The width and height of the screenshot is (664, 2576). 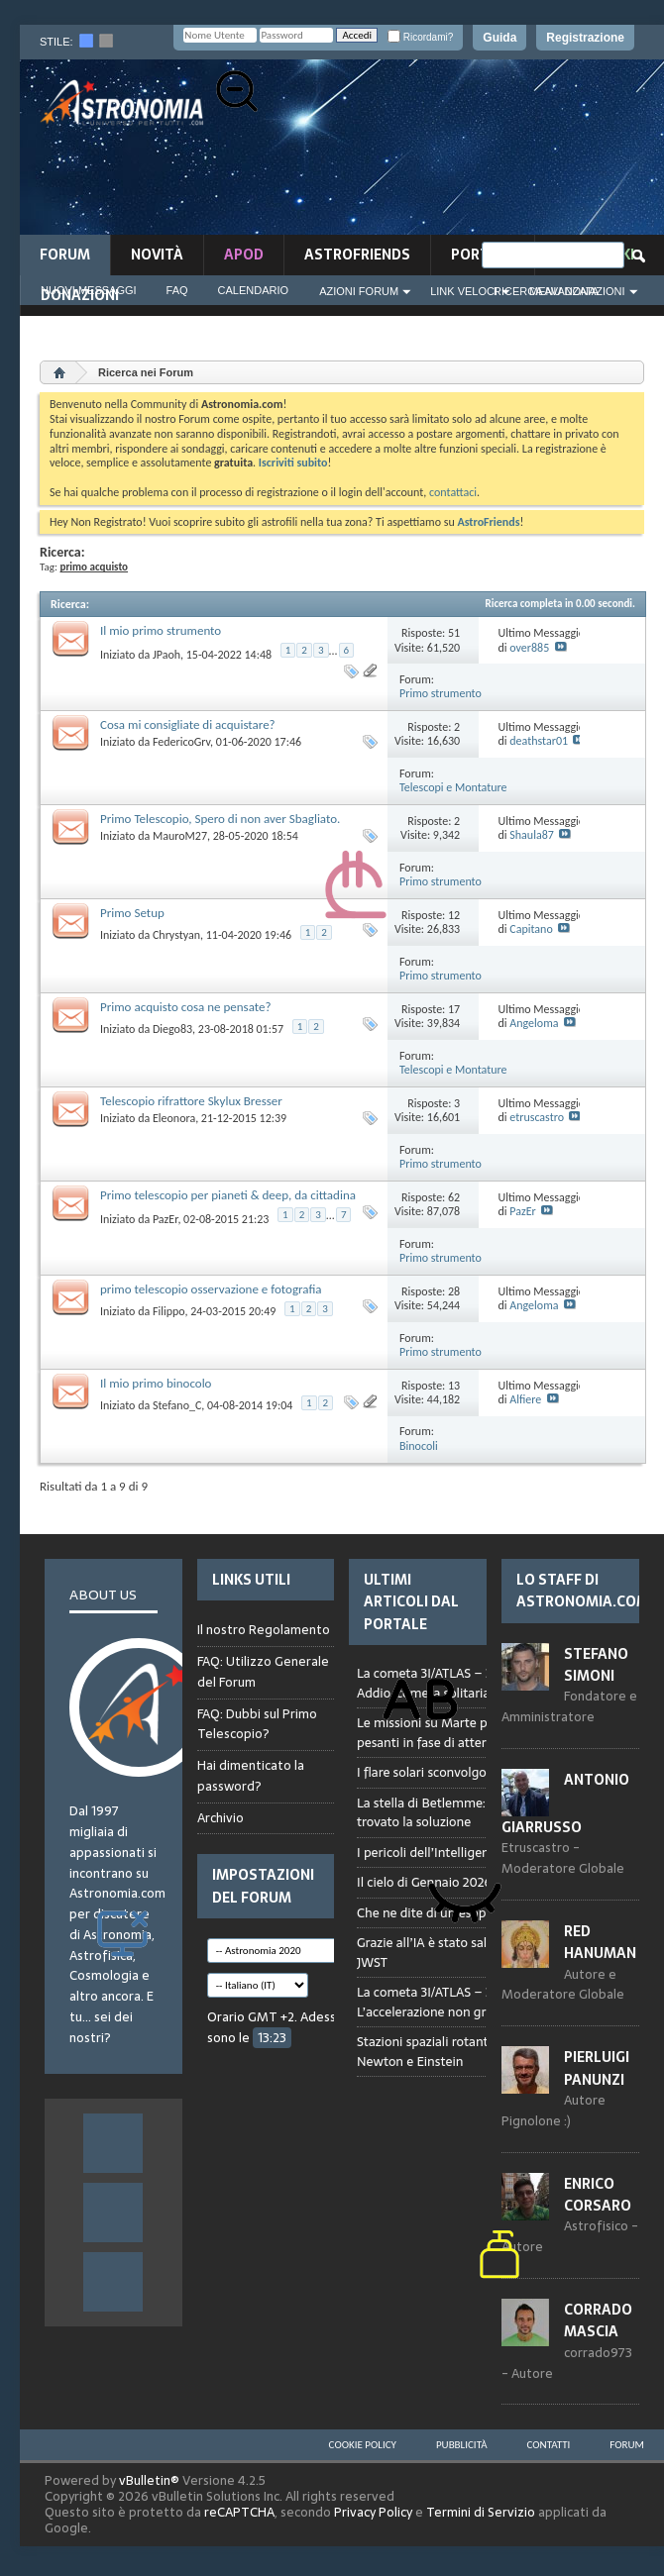 I want to click on stop sharing your screen, so click(x=122, y=1933).